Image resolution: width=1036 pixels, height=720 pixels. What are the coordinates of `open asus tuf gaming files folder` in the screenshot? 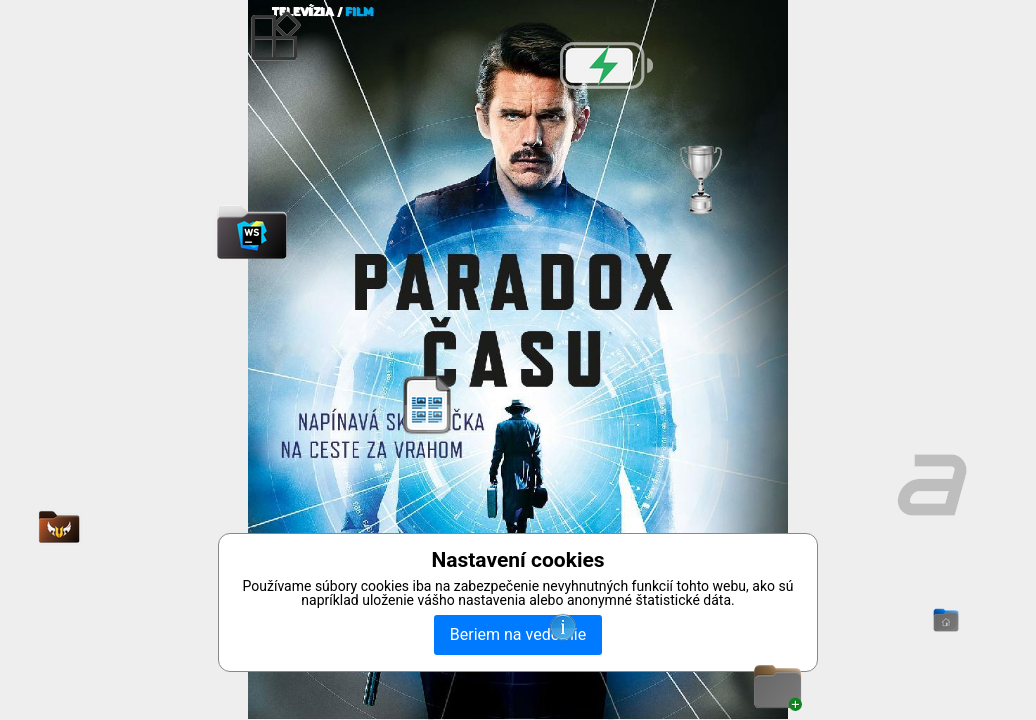 It's located at (59, 528).